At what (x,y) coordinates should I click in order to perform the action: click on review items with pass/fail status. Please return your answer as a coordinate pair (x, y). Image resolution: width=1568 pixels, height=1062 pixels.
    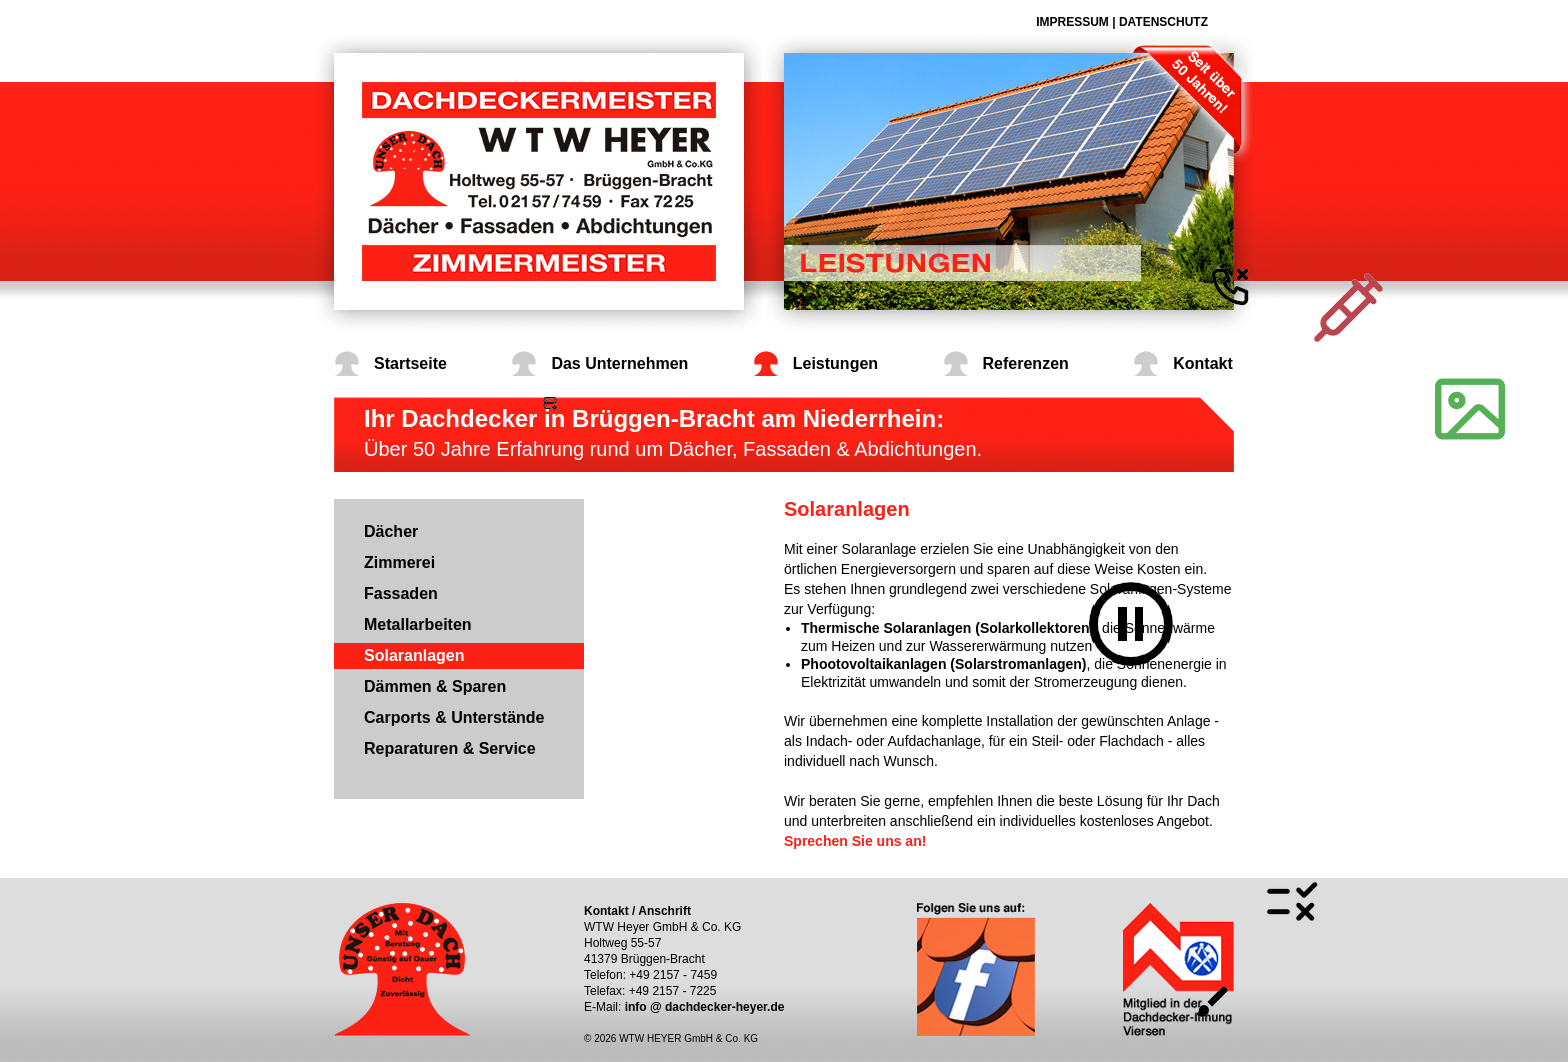
    Looking at the image, I should click on (1292, 901).